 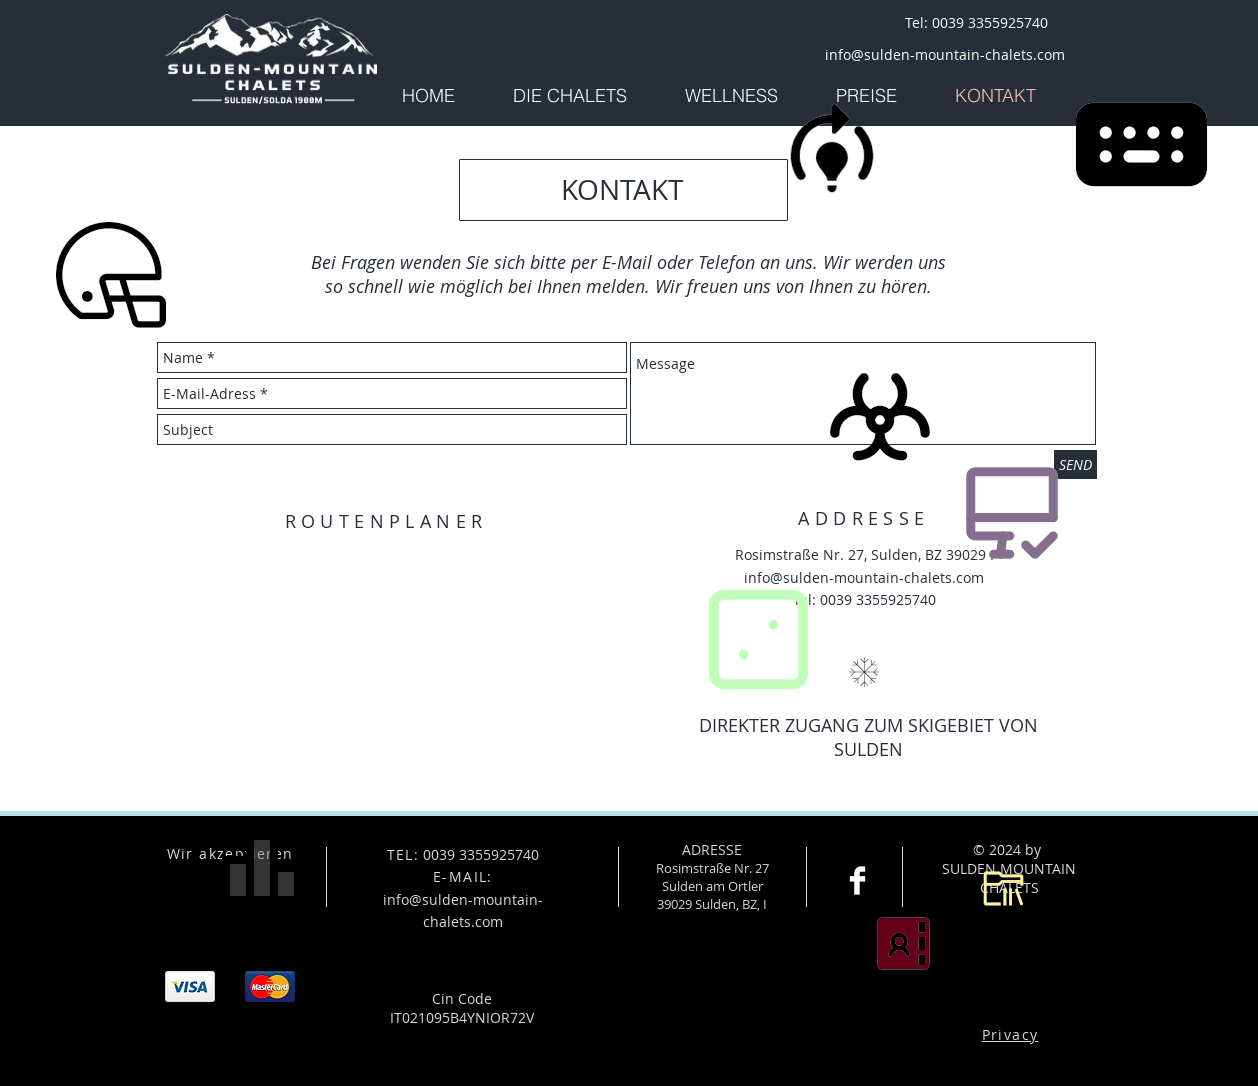 What do you see at coordinates (262, 868) in the screenshot?
I see `view leaderboard rankings` at bounding box center [262, 868].